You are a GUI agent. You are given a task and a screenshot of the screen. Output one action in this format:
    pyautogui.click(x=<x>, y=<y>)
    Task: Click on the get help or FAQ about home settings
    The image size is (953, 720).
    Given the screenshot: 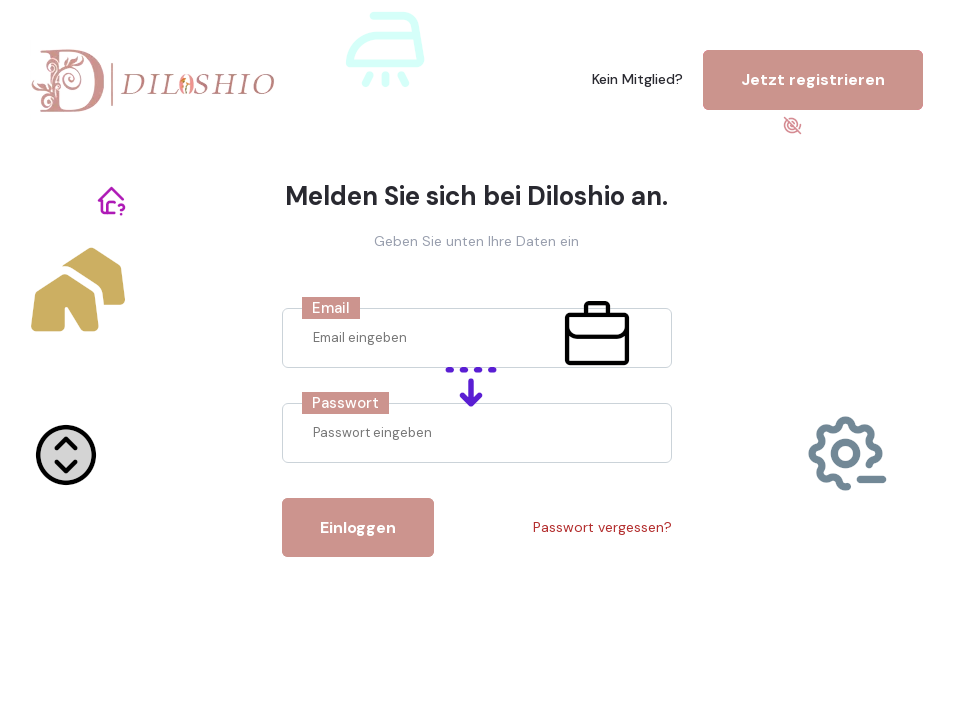 What is the action you would take?
    pyautogui.click(x=111, y=200)
    